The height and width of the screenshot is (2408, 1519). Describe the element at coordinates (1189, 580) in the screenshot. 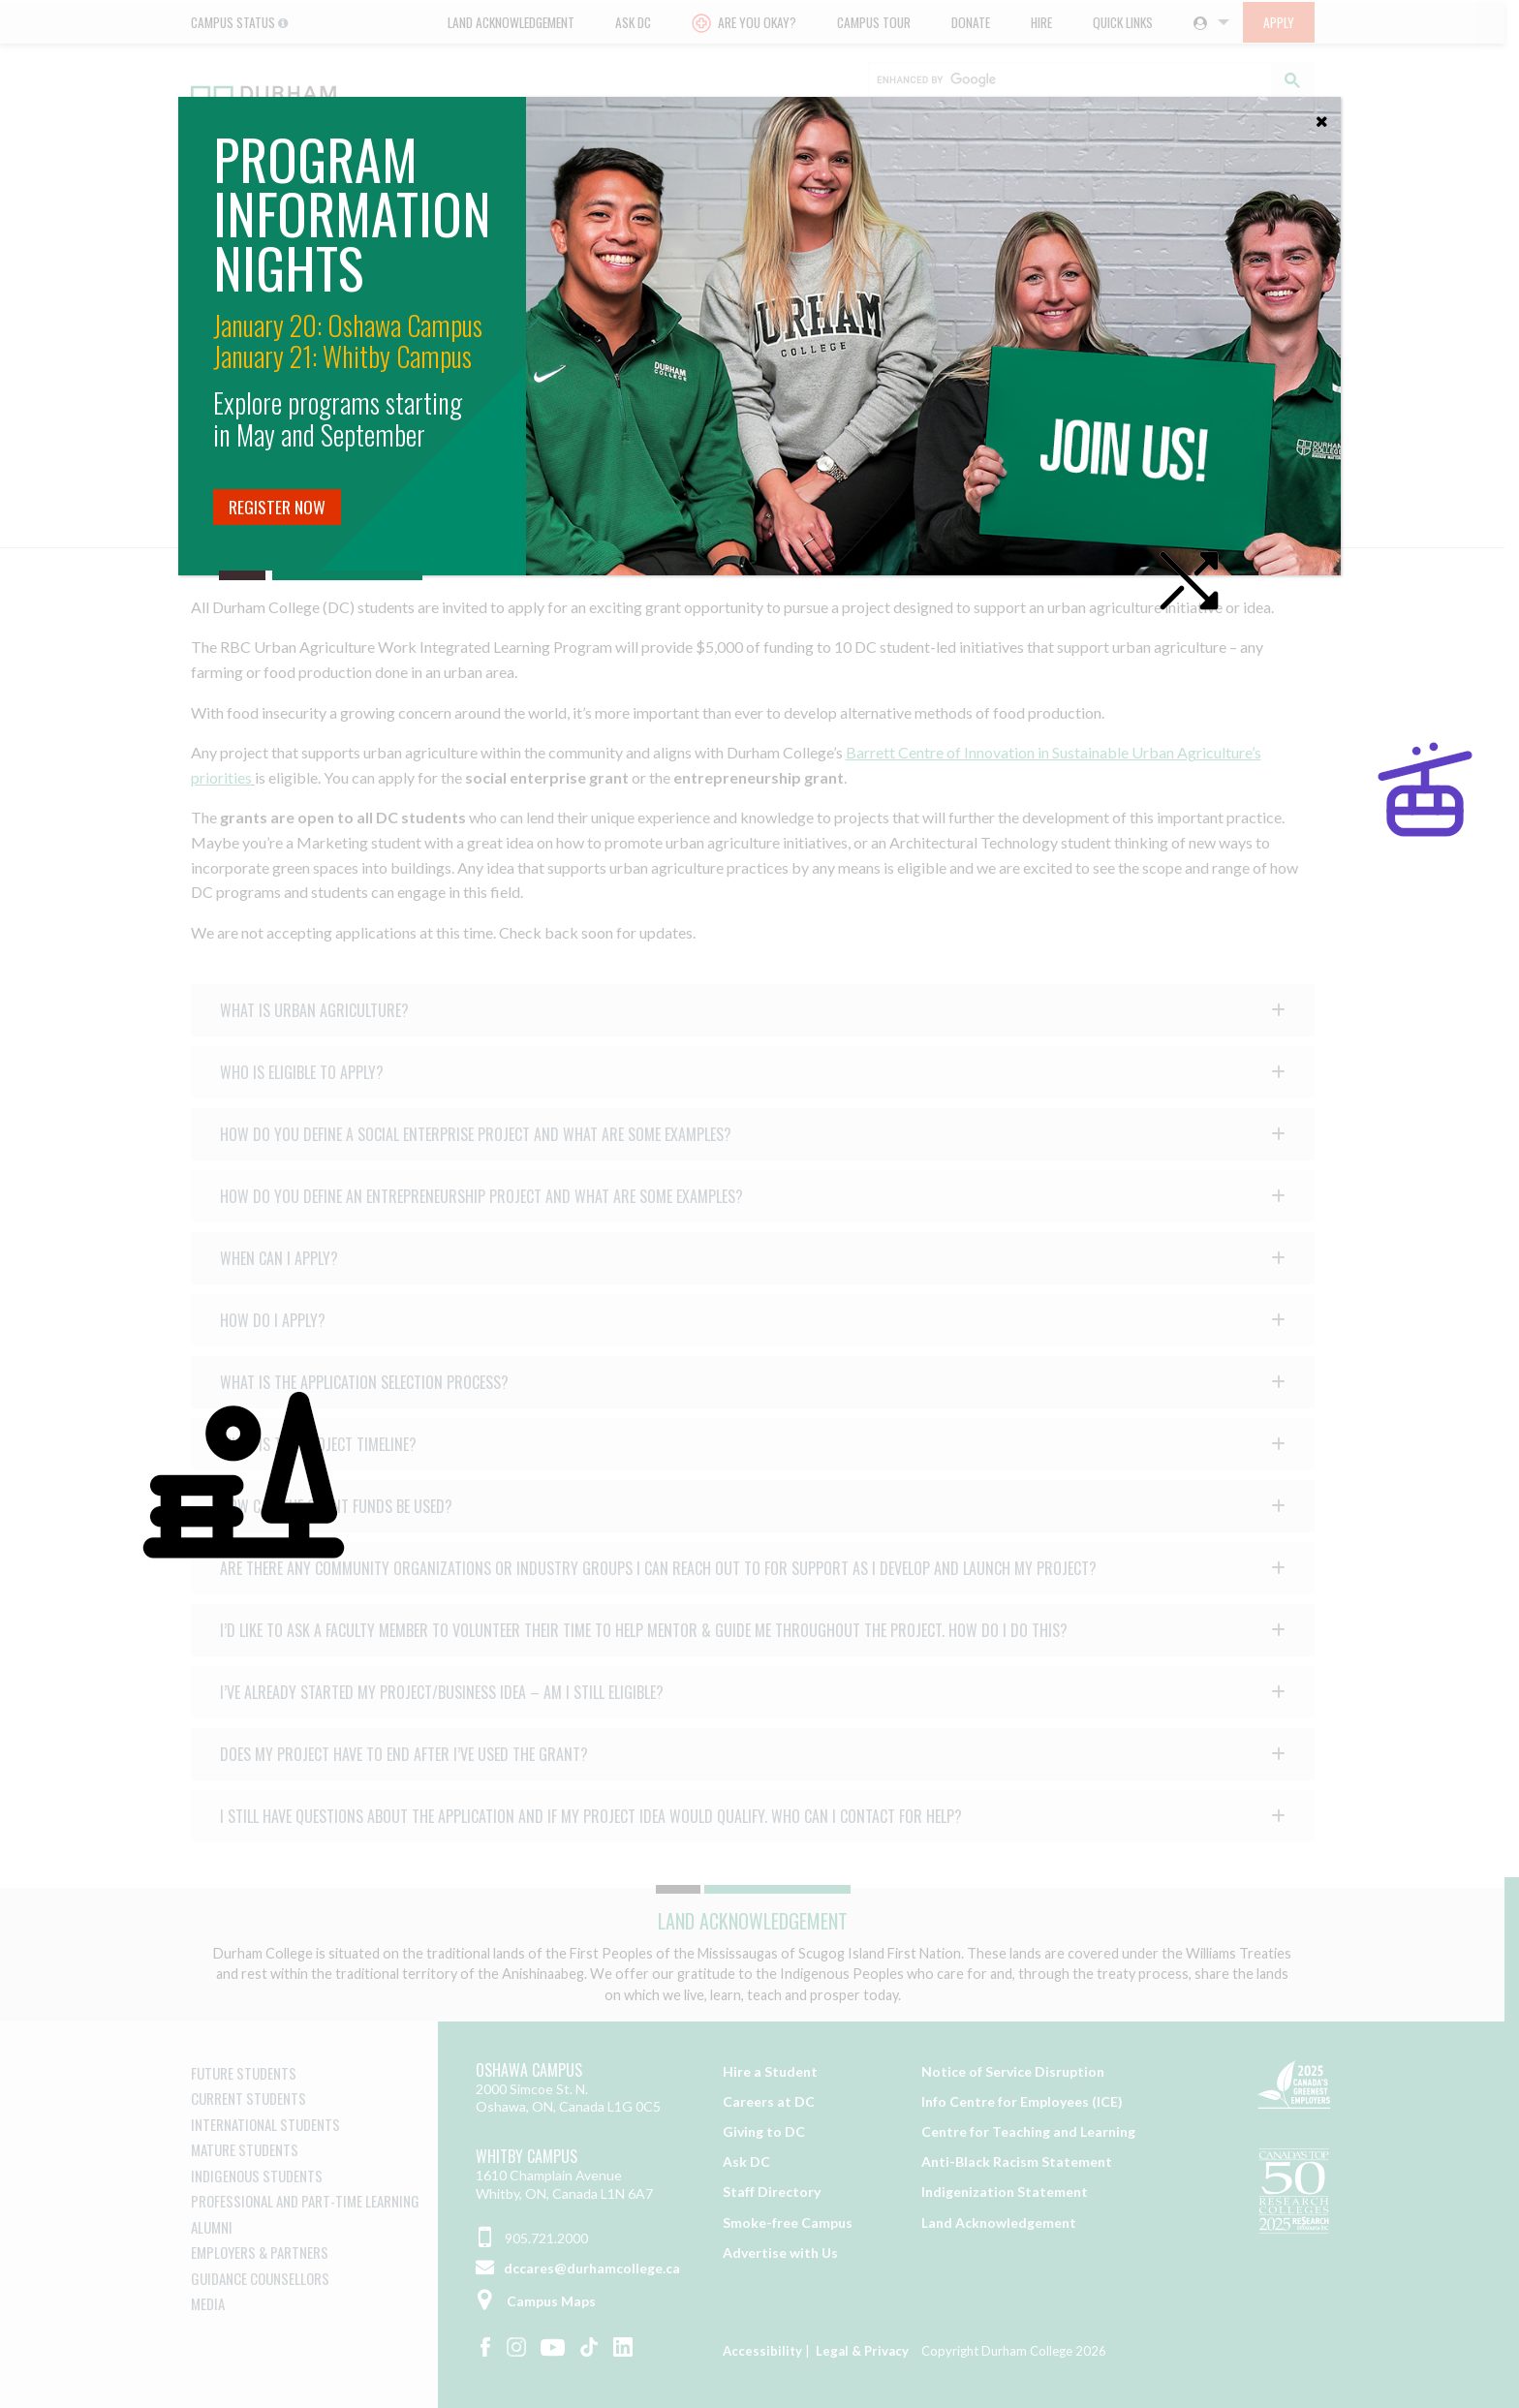

I see `shuffle or randomize playback order` at that location.